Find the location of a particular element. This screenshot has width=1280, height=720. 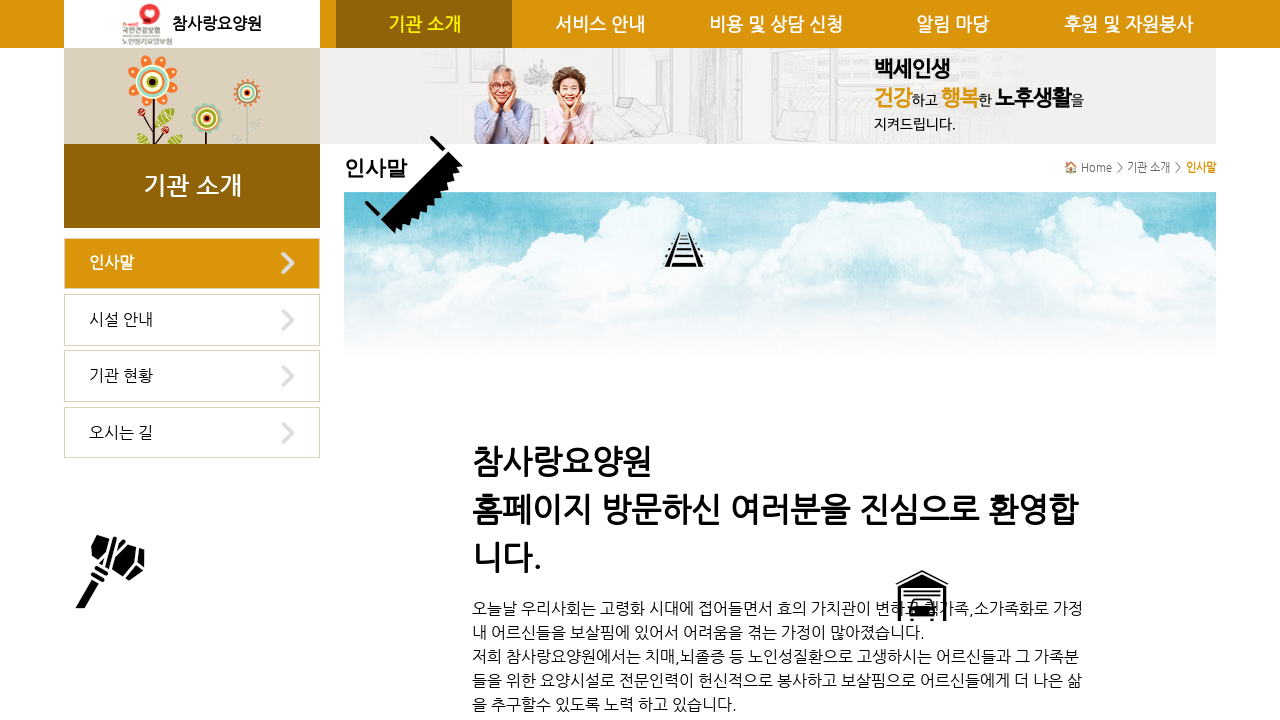

stone age or primitive tool category in a crafting game is located at coordinates (111, 571).